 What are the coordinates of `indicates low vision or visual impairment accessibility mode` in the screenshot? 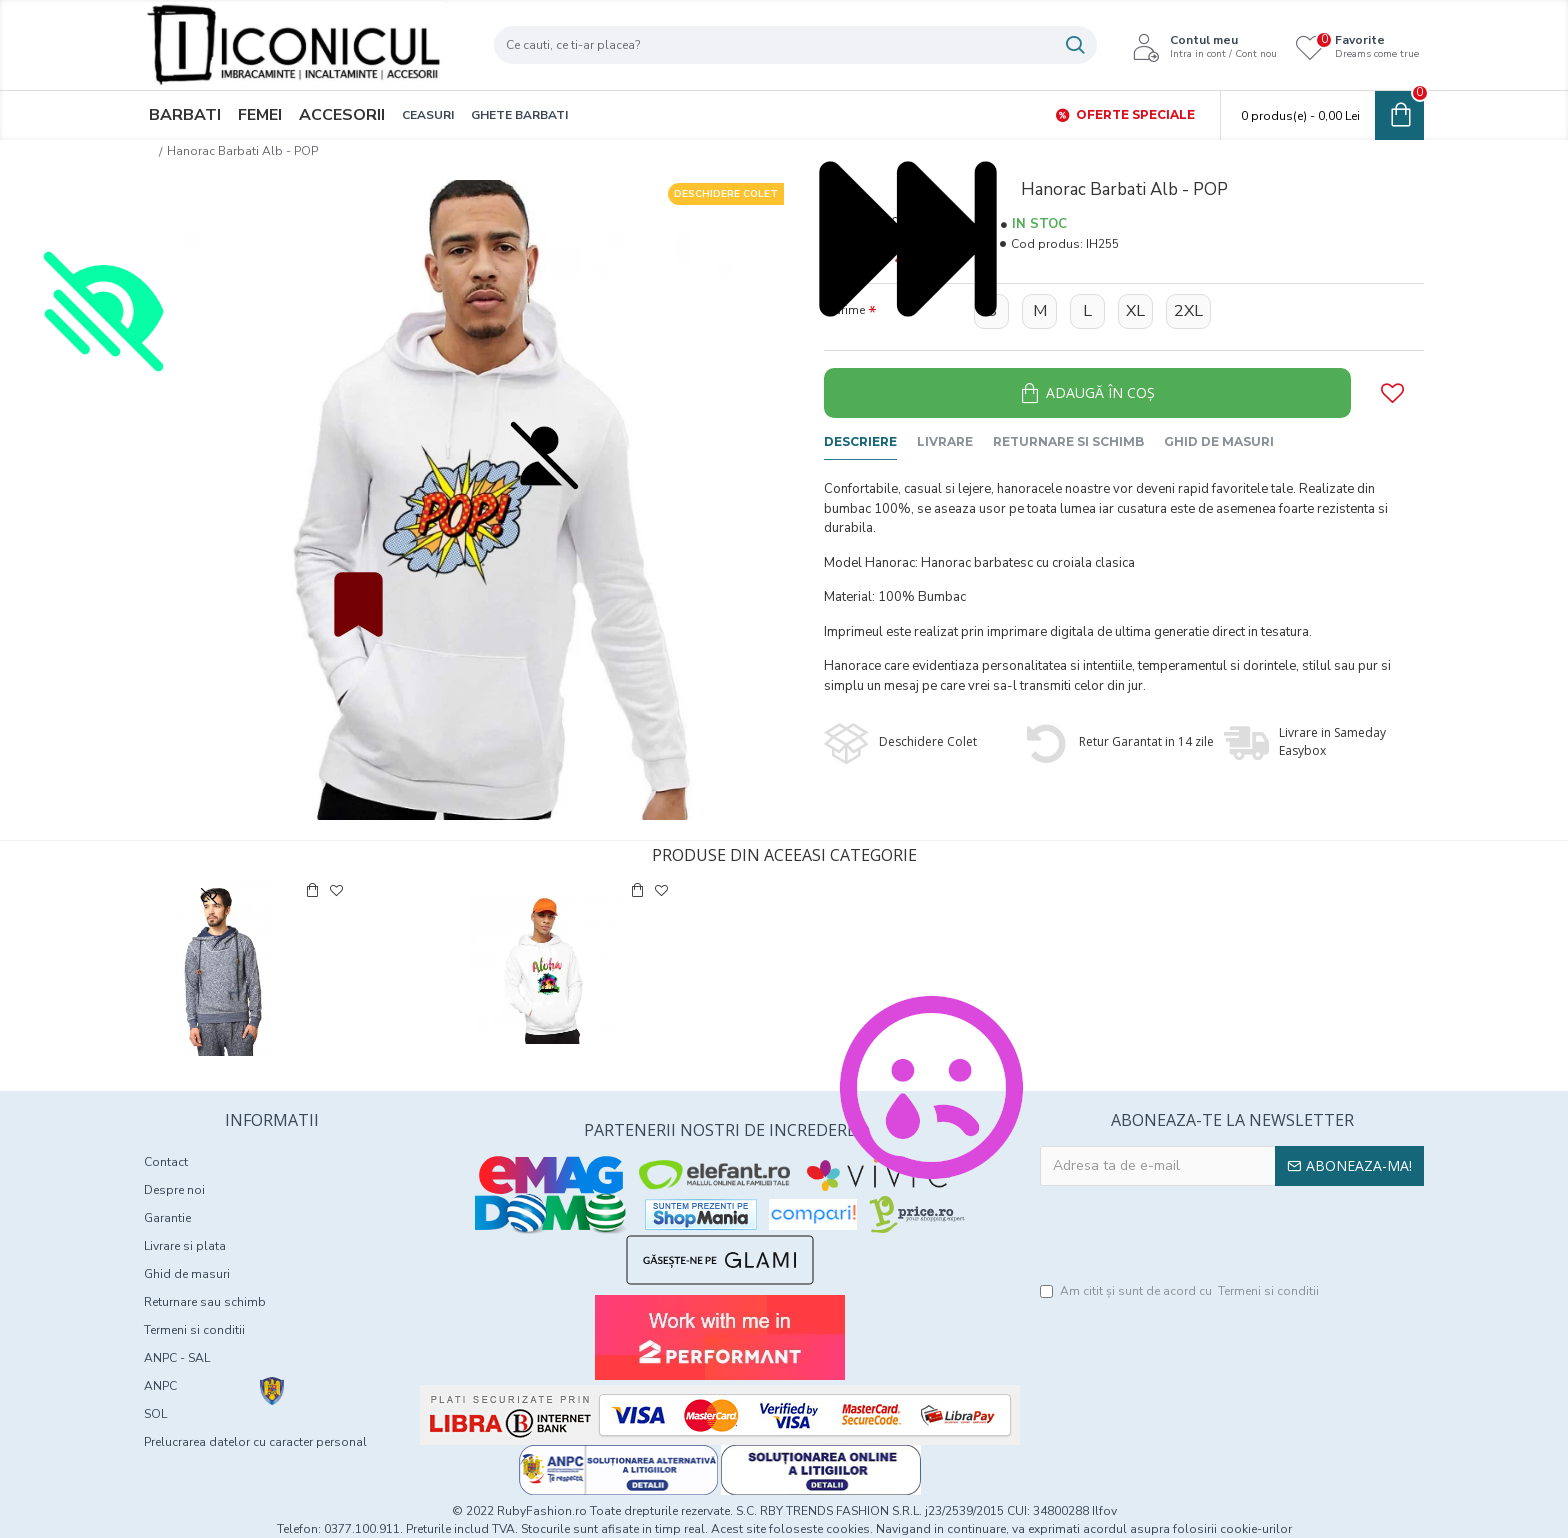 It's located at (103, 311).